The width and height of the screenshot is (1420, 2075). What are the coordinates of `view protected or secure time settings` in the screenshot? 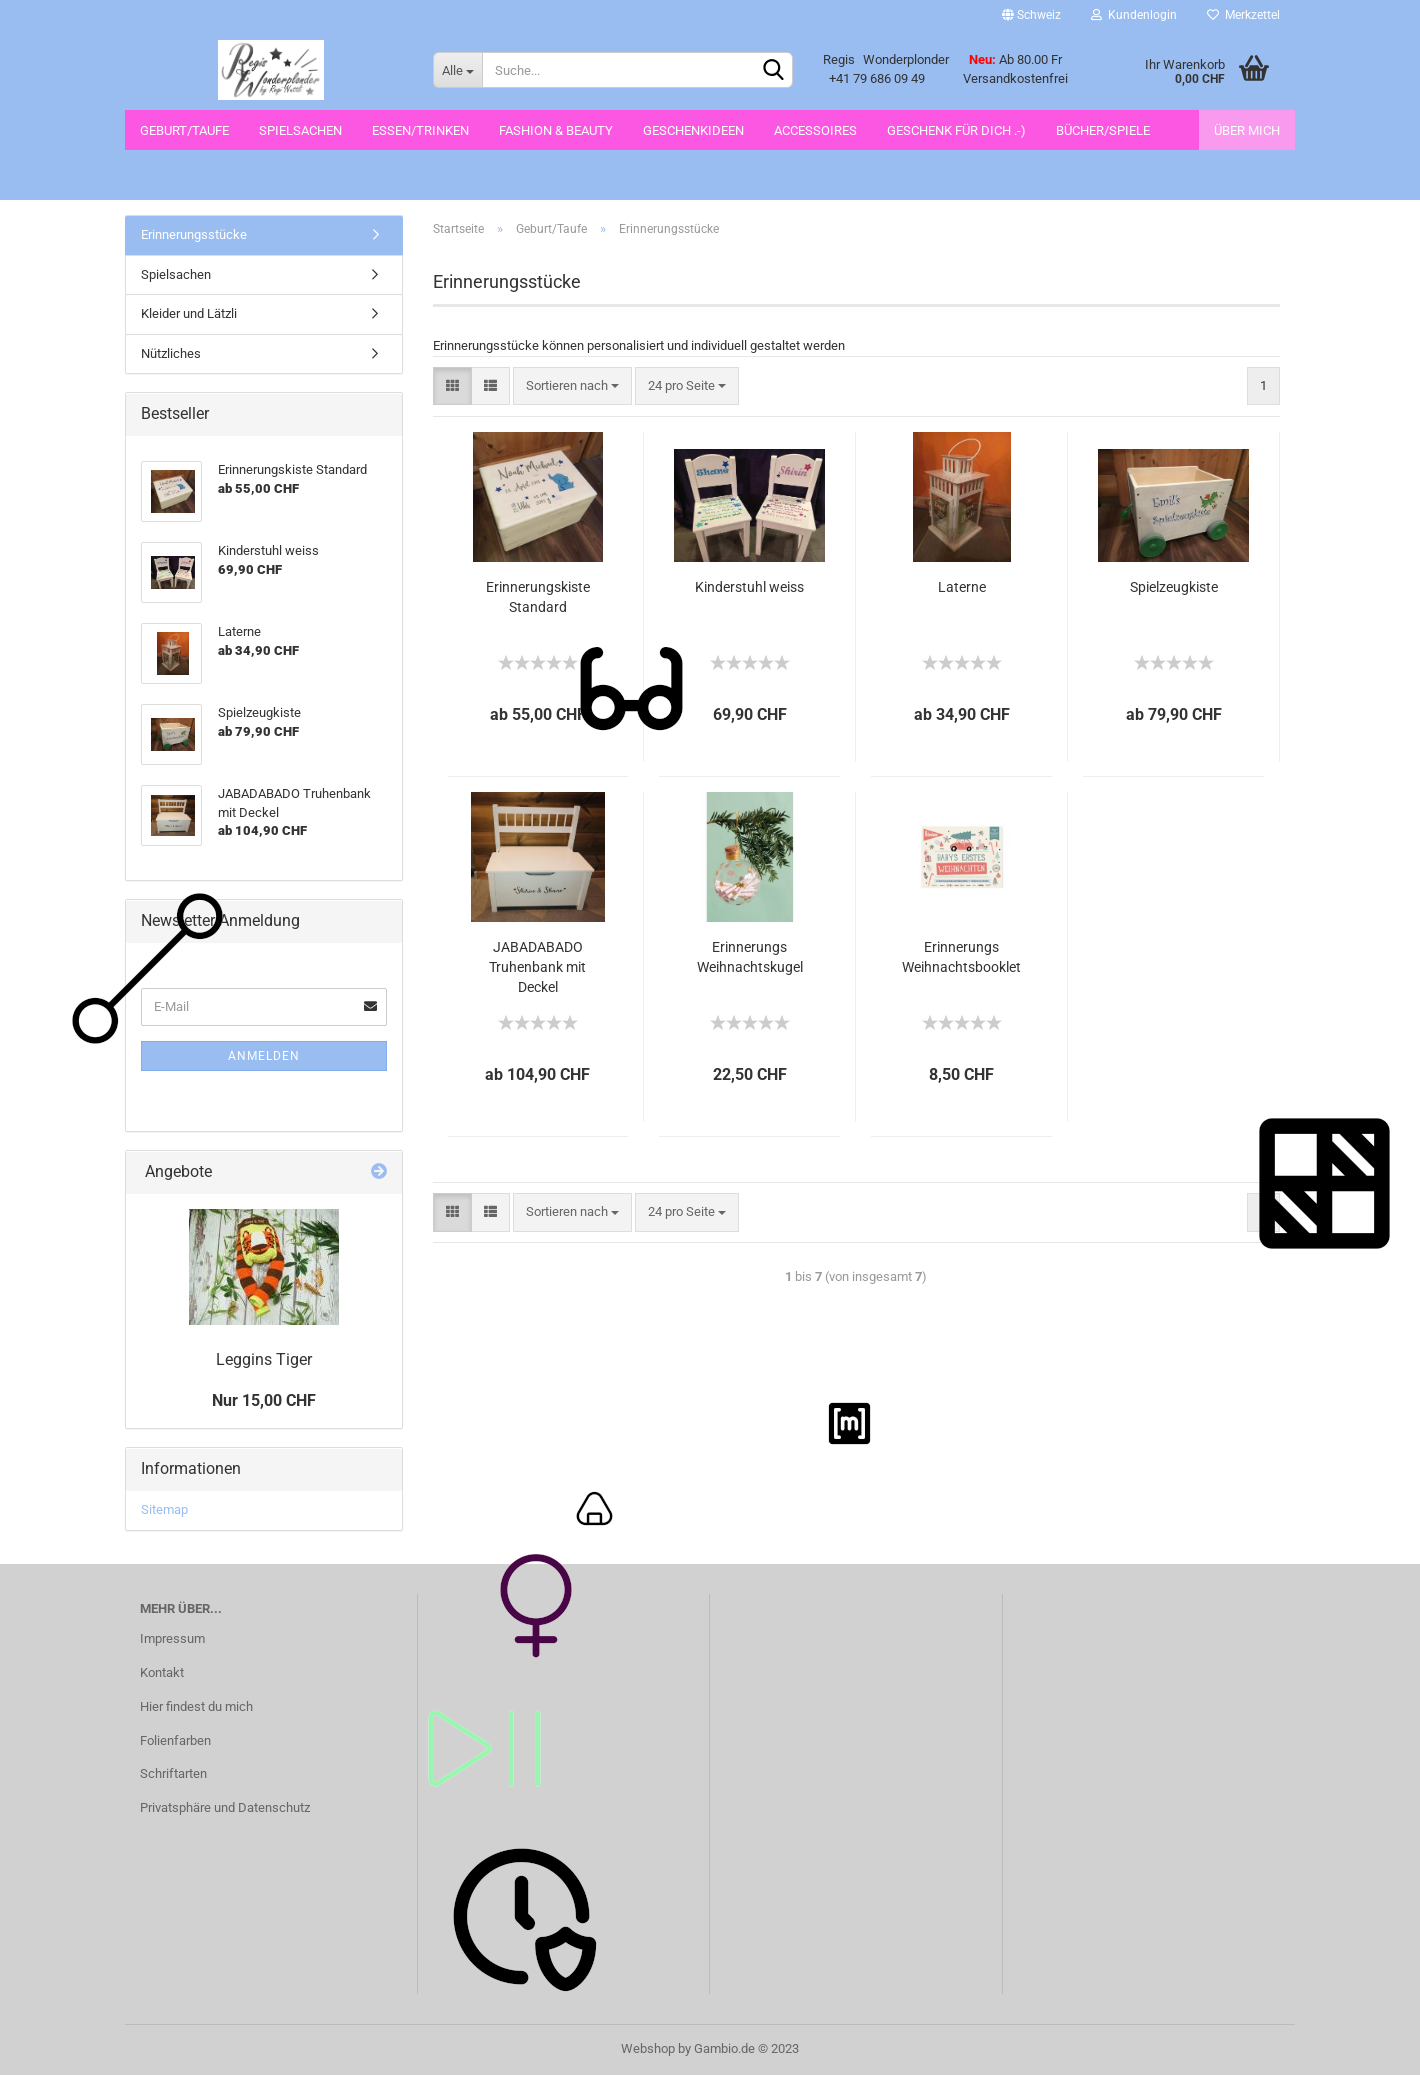 It's located at (521, 1916).